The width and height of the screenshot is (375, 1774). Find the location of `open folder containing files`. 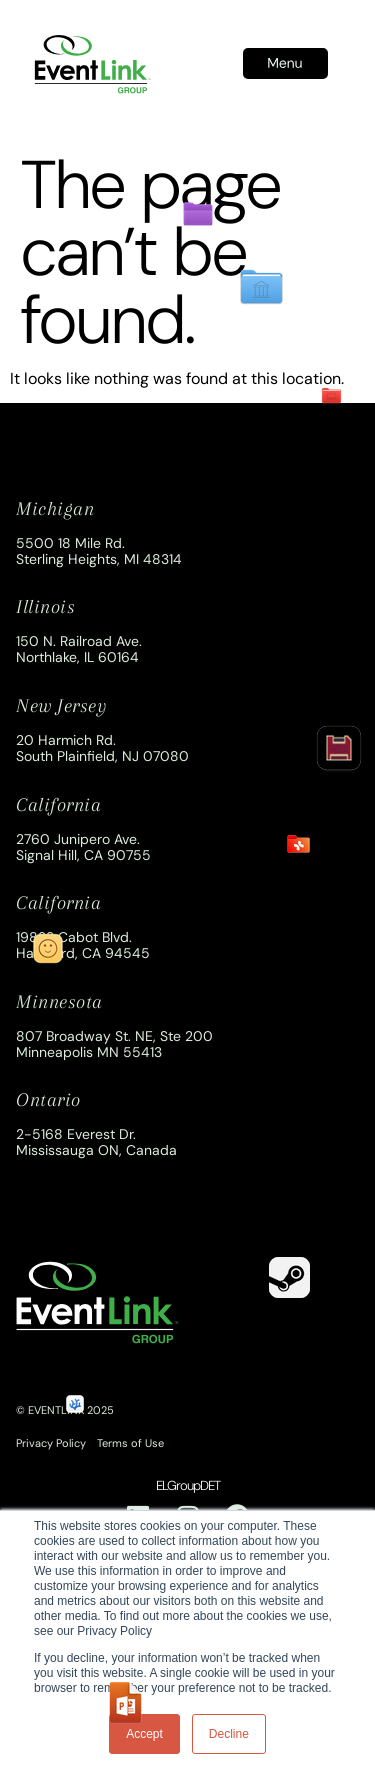

open folder containing files is located at coordinates (198, 214).